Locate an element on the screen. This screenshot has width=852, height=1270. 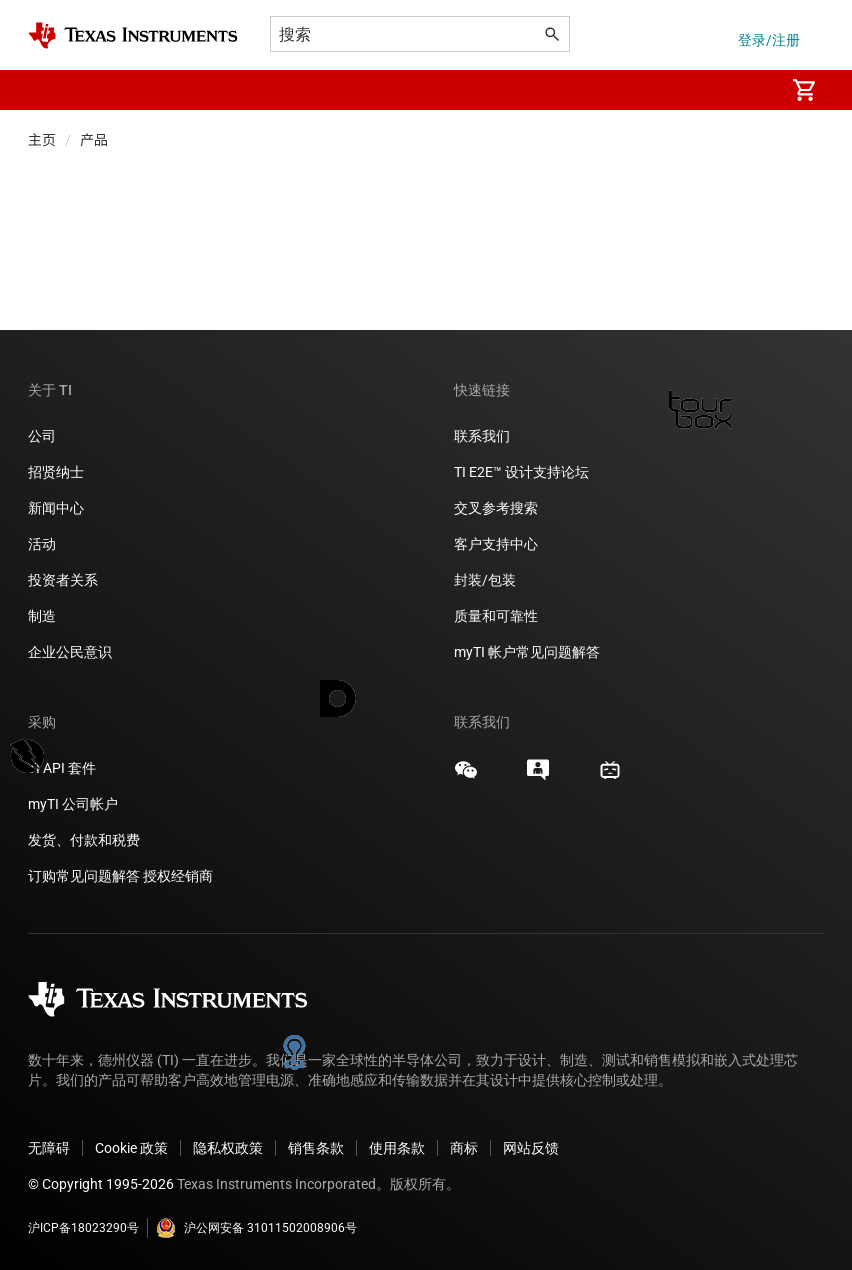
tourbox brand logo is located at coordinates (700, 409).